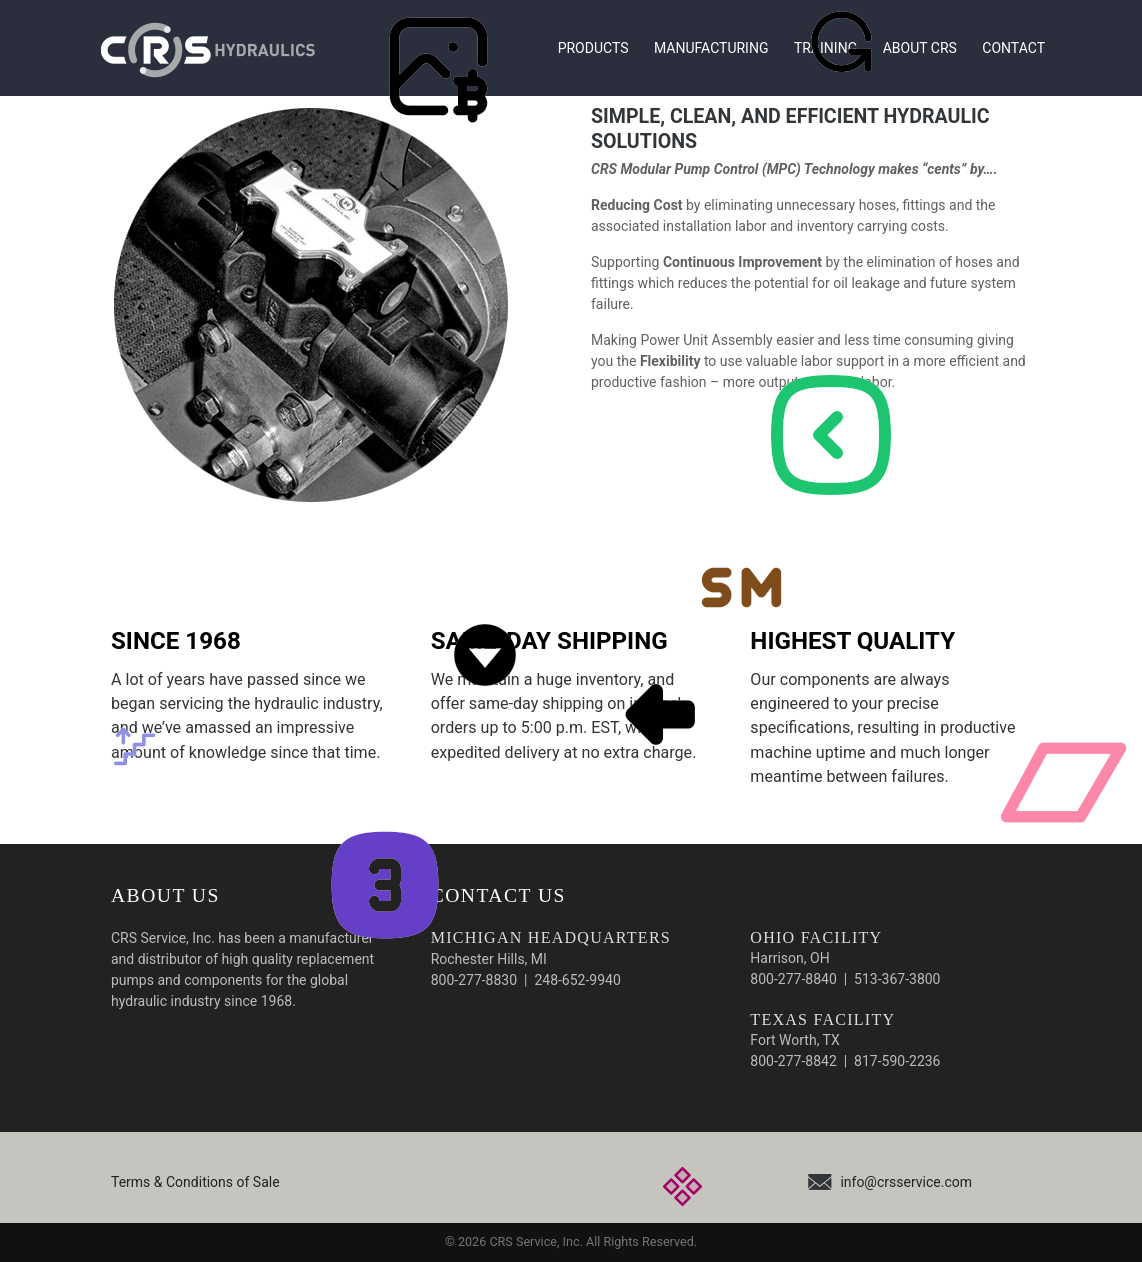  Describe the element at coordinates (831, 435) in the screenshot. I see `go back to the previous screen` at that location.